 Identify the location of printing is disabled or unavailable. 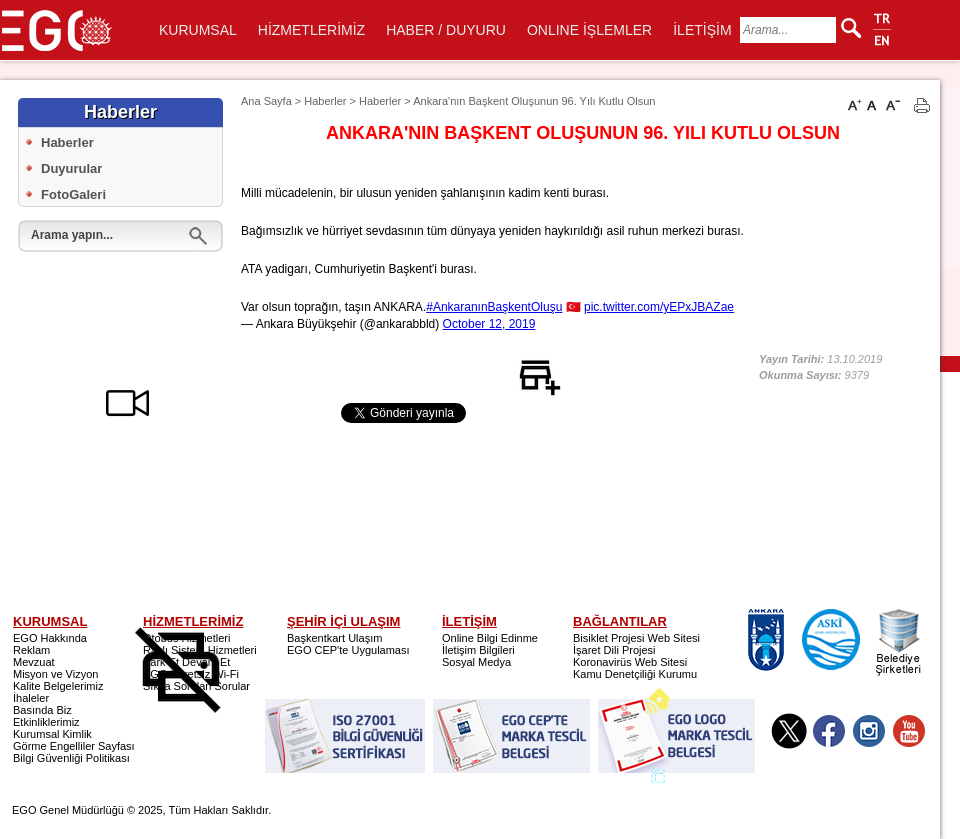
(181, 667).